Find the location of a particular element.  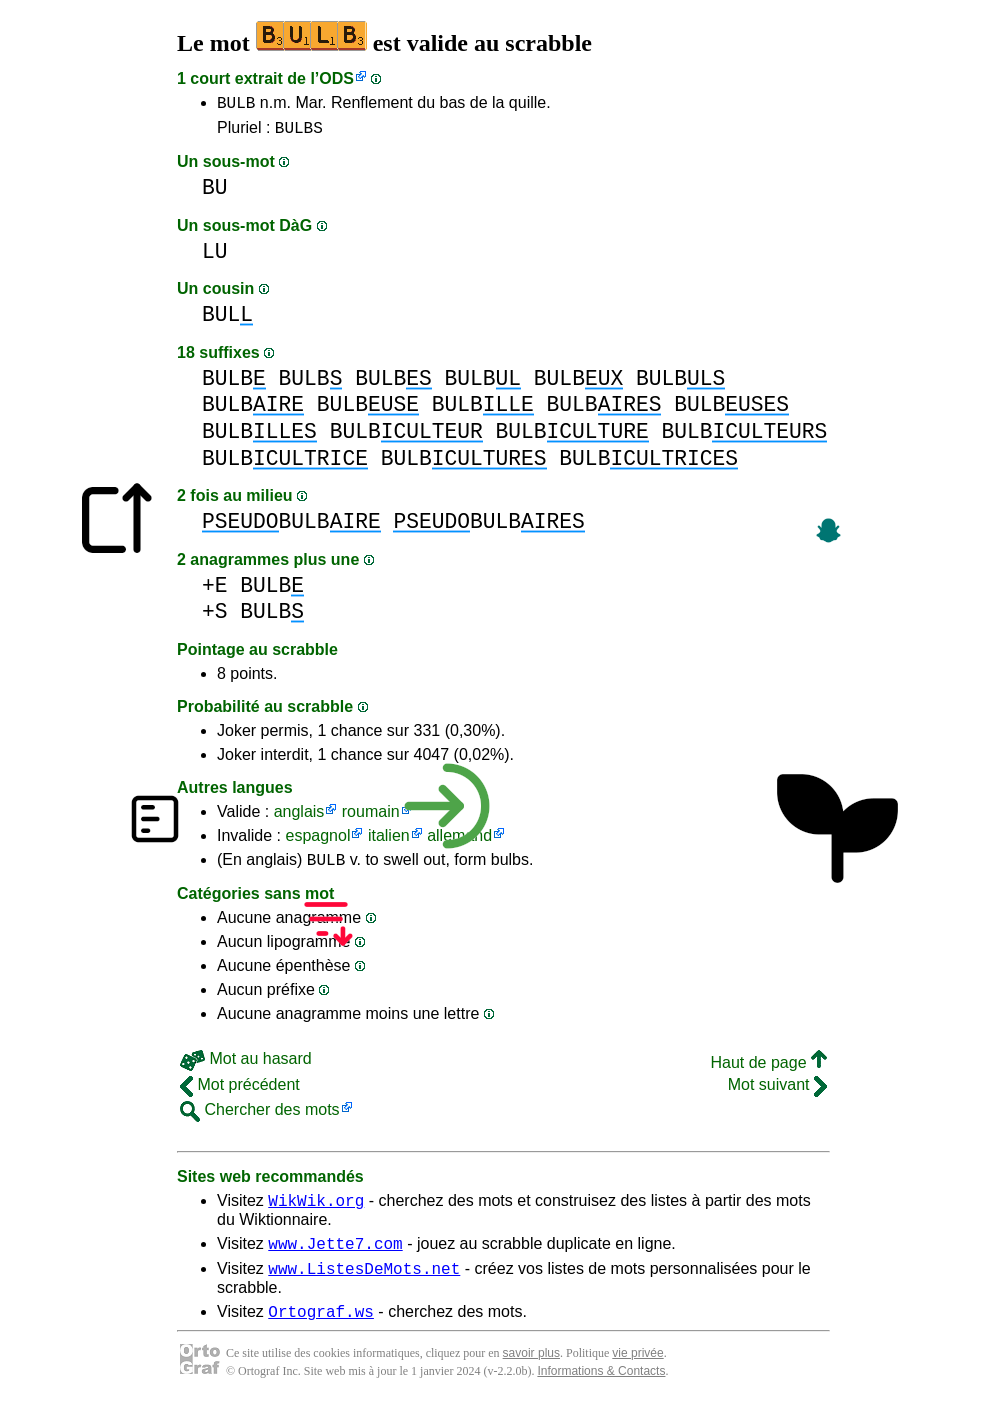

align content to the left with full-width stretching is located at coordinates (155, 819).